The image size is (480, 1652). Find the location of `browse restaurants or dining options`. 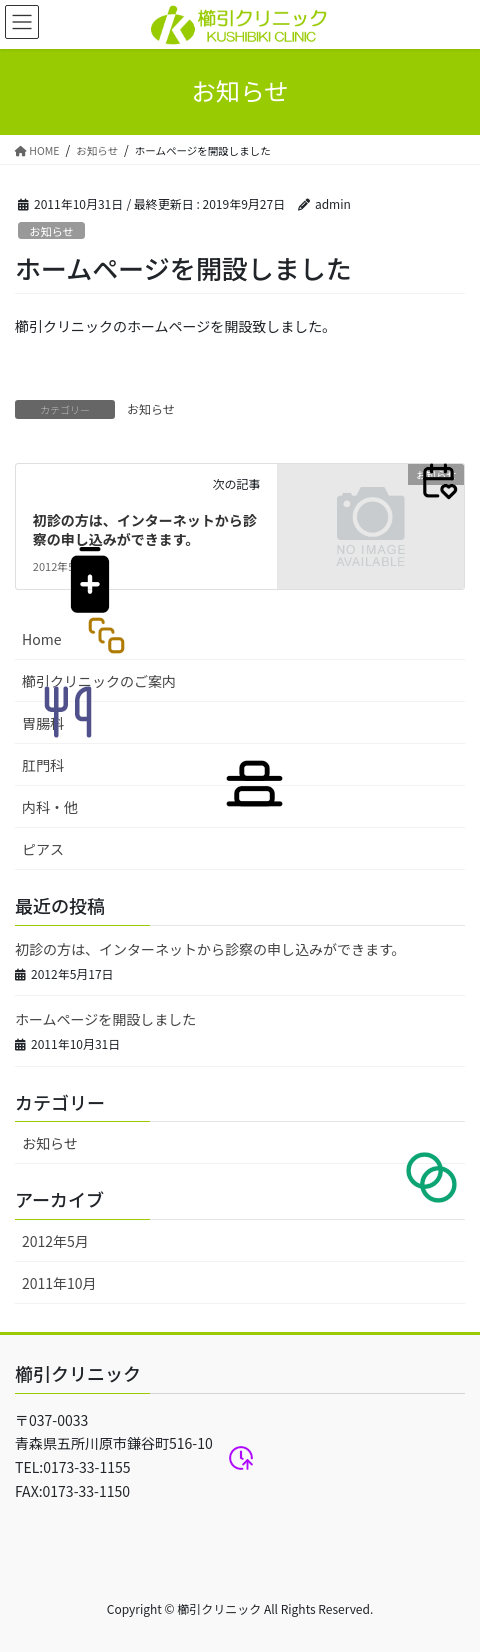

browse restaurants or dining options is located at coordinates (68, 712).